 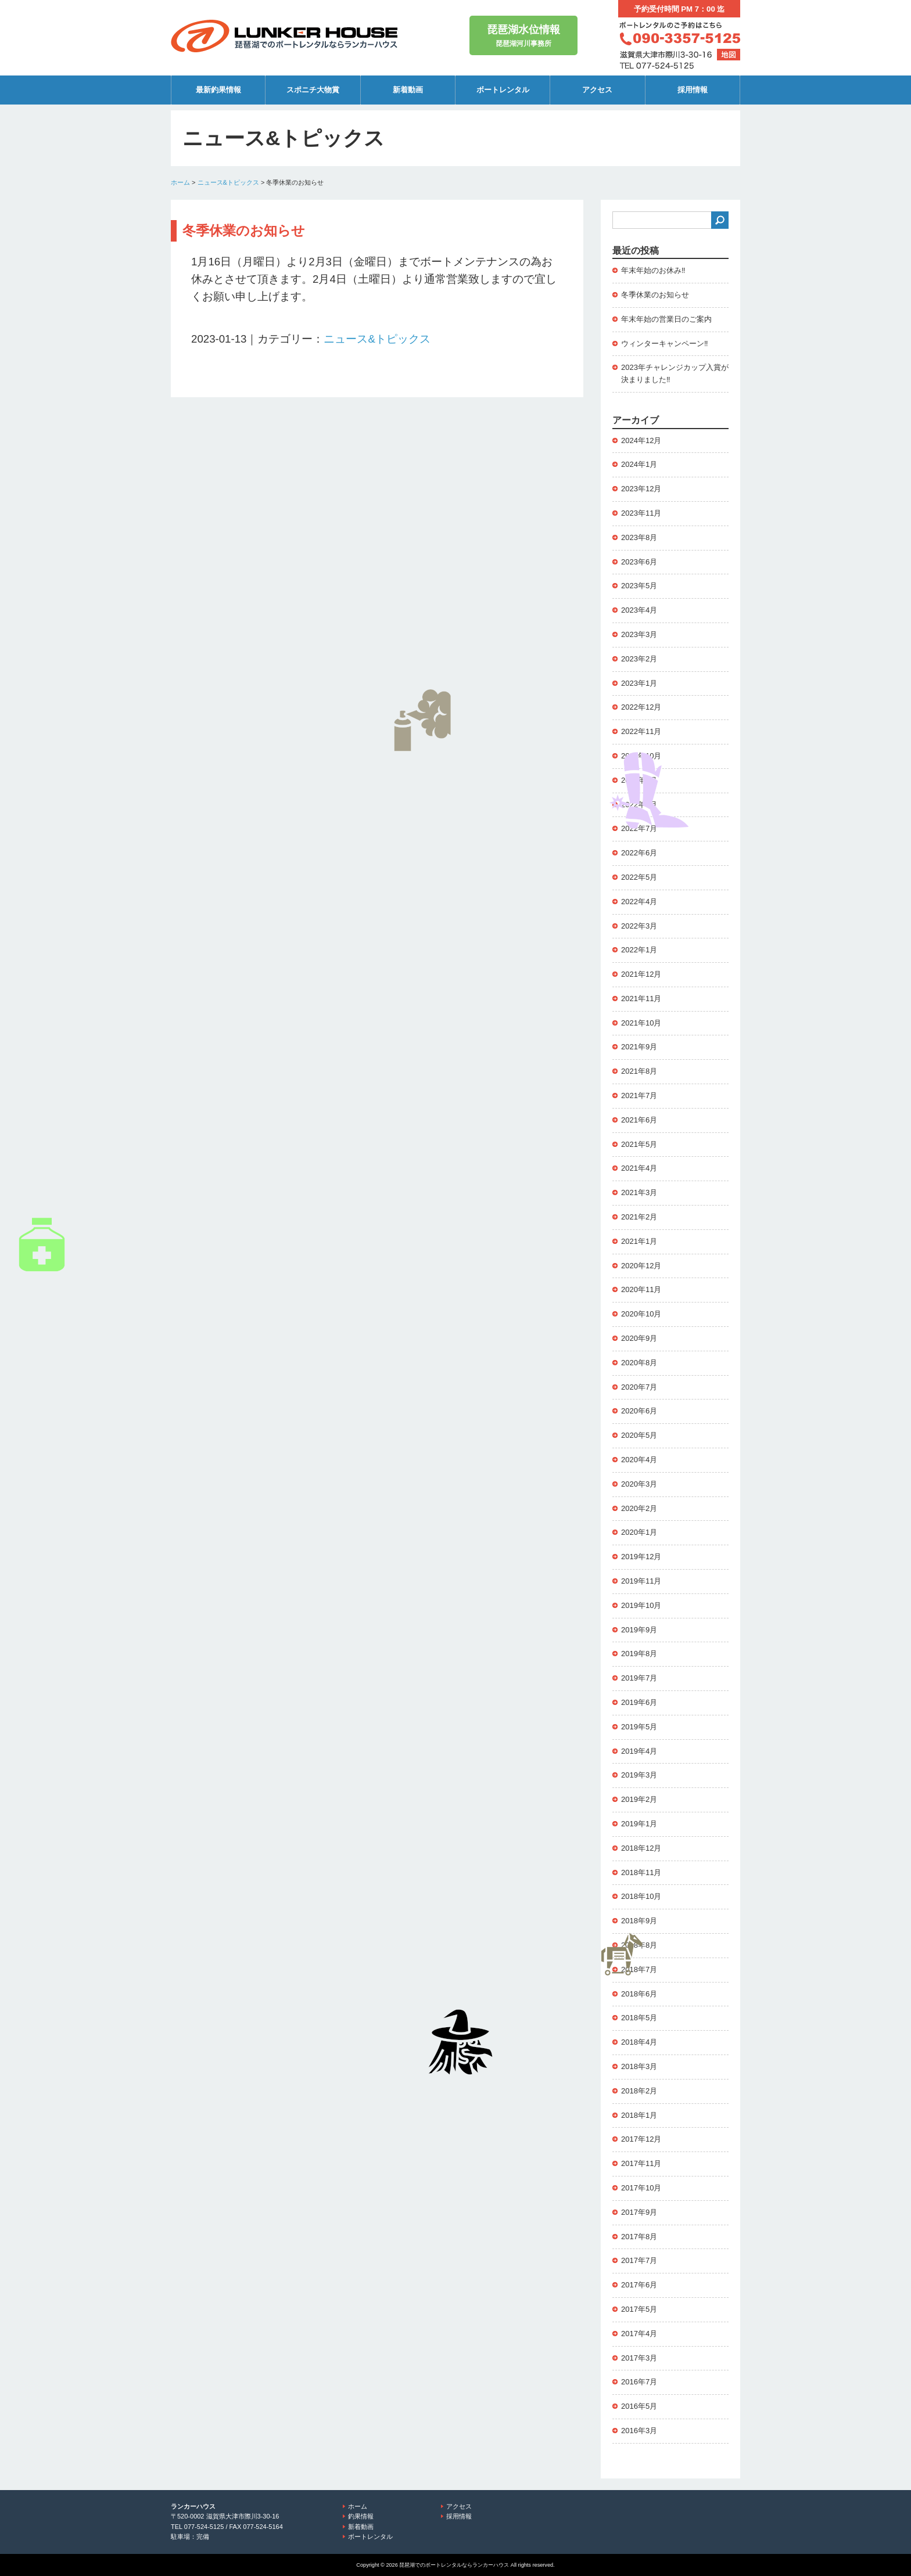 I want to click on indicates a detected trojan or malware threat, so click(x=622, y=1954).